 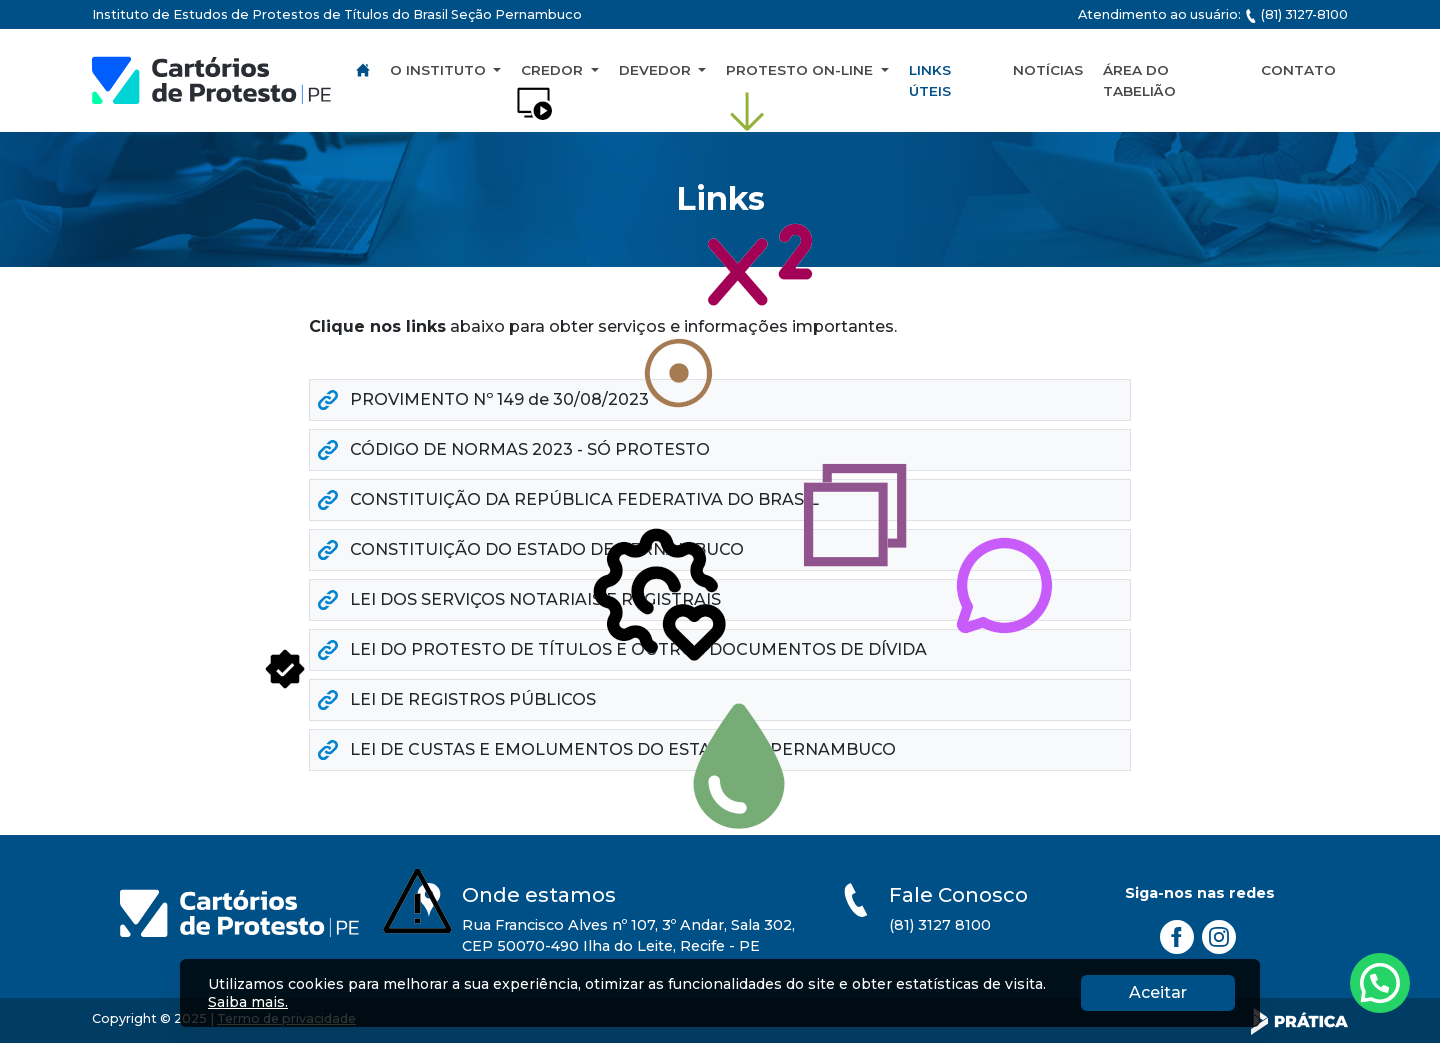 What do you see at coordinates (533, 101) in the screenshot?
I see `indicates a virtual machine is currently running` at bounding box center [533, 101].